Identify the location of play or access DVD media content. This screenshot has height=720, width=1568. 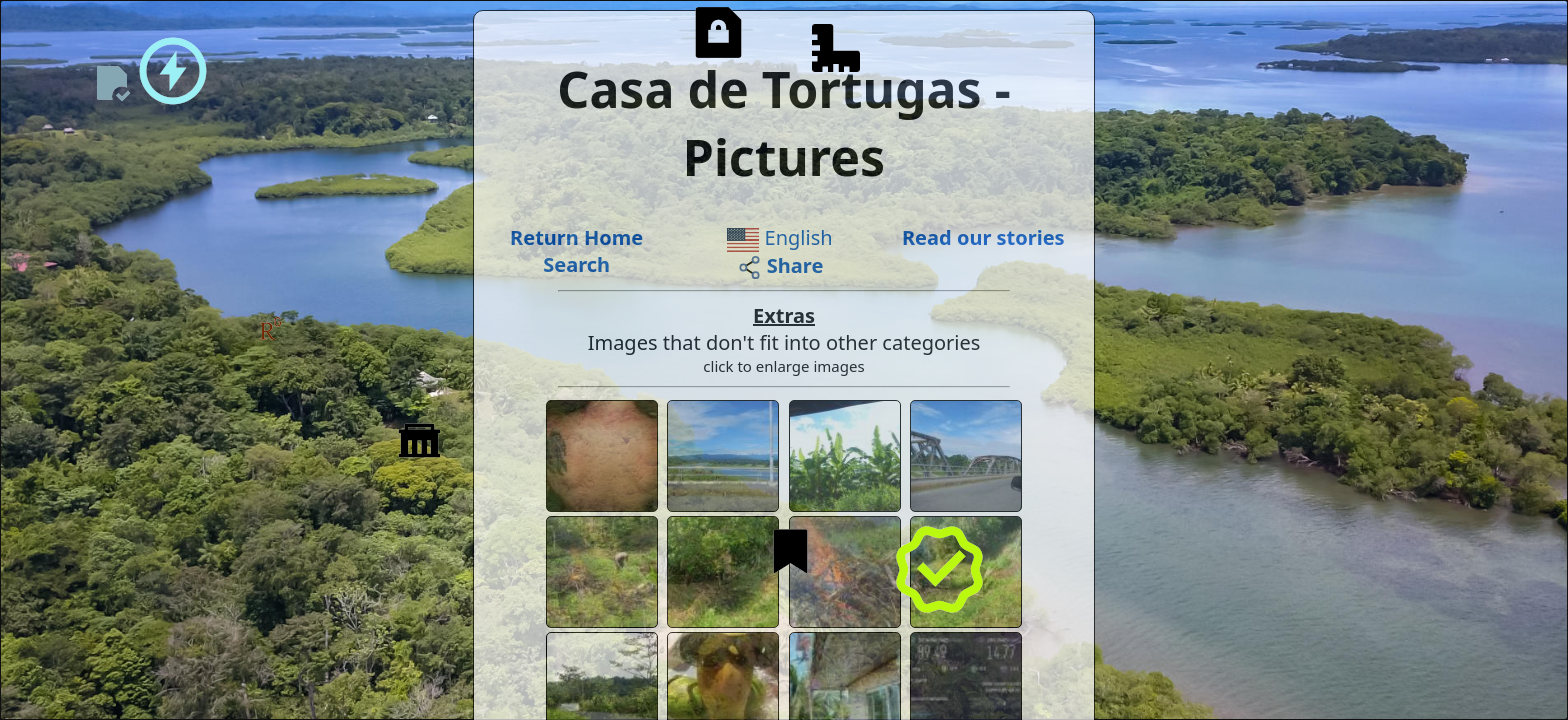
(173, 71).